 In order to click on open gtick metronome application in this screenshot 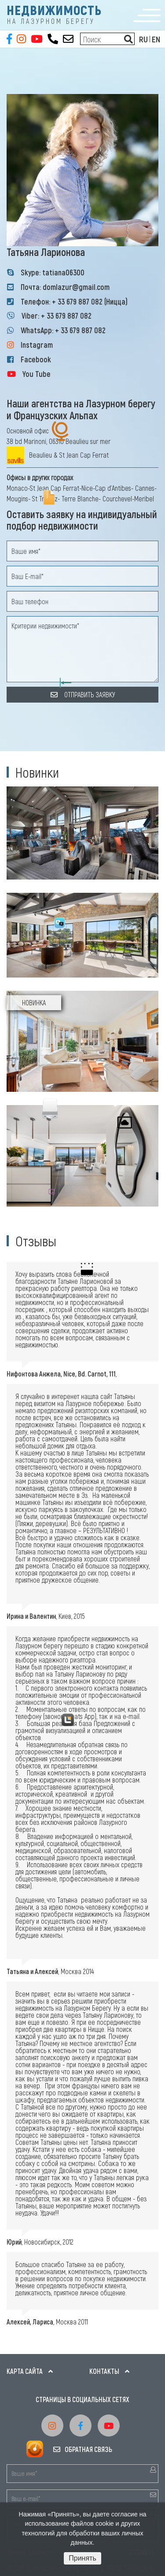, I will do `click(35, 2449)`.